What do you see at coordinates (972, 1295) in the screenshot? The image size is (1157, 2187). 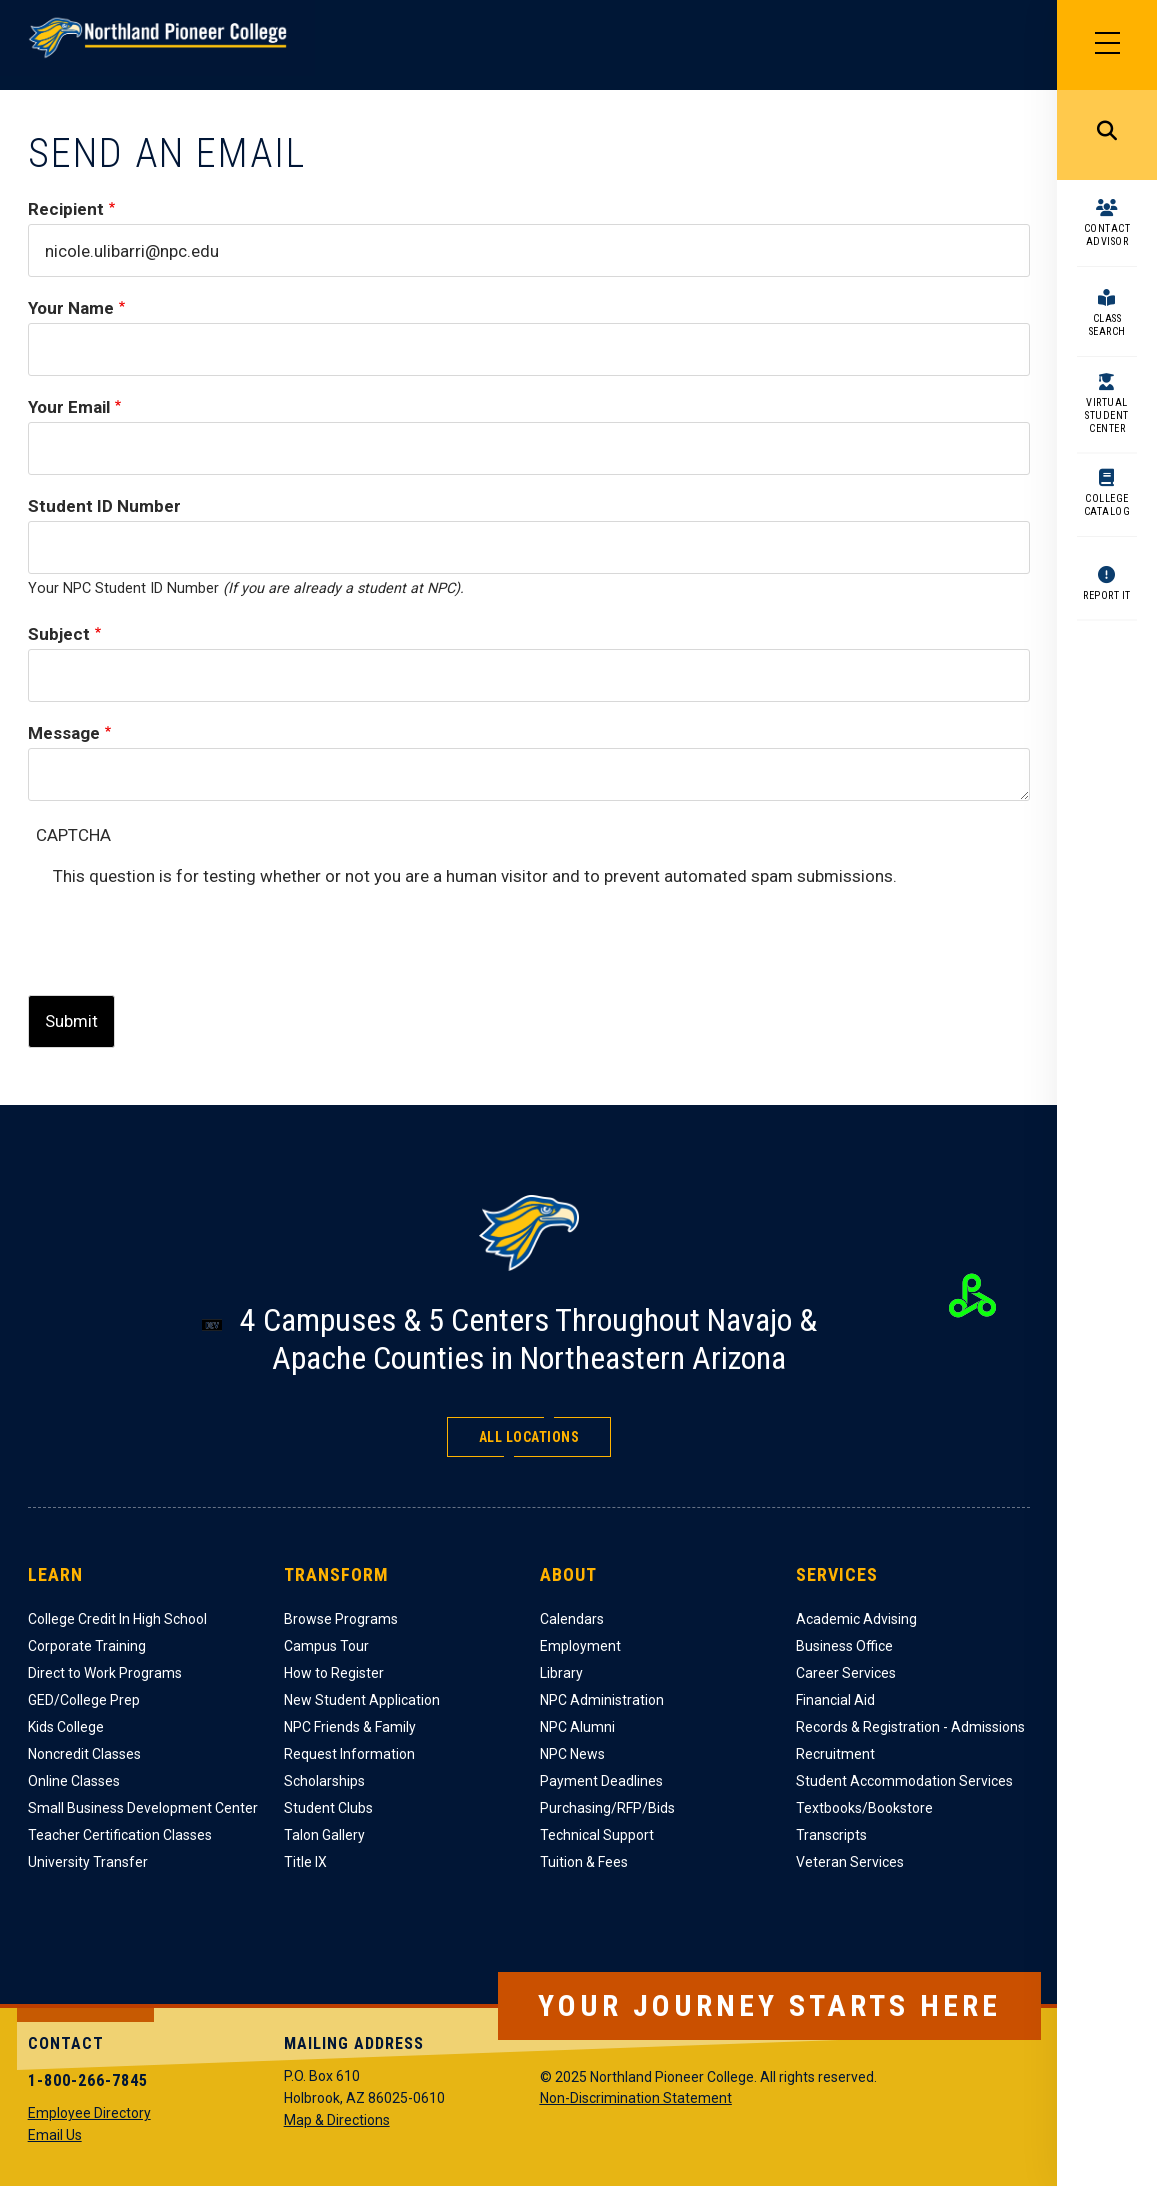 I see `access Google Dataproc cloud service` at bounding box center [972, 1295].